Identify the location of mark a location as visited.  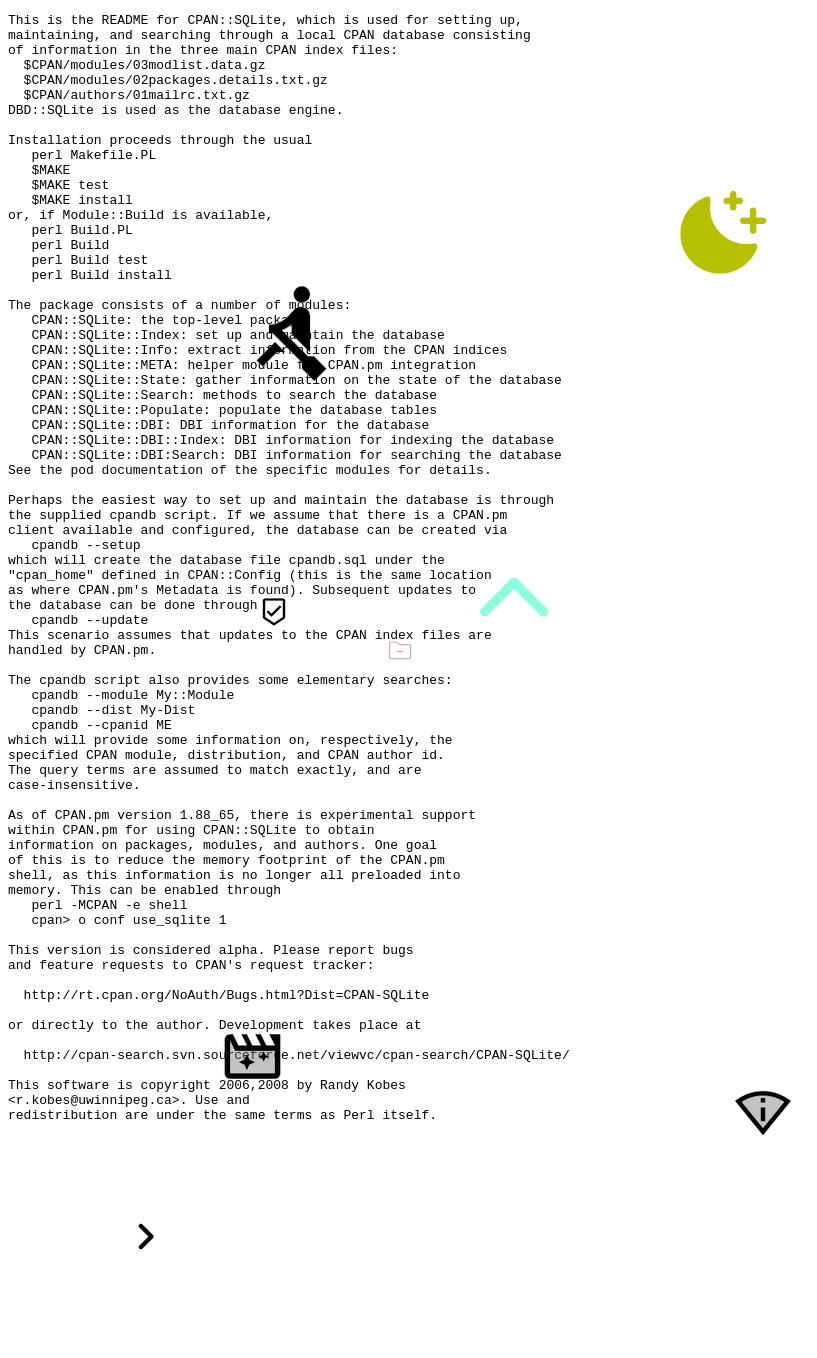
(274, 612).